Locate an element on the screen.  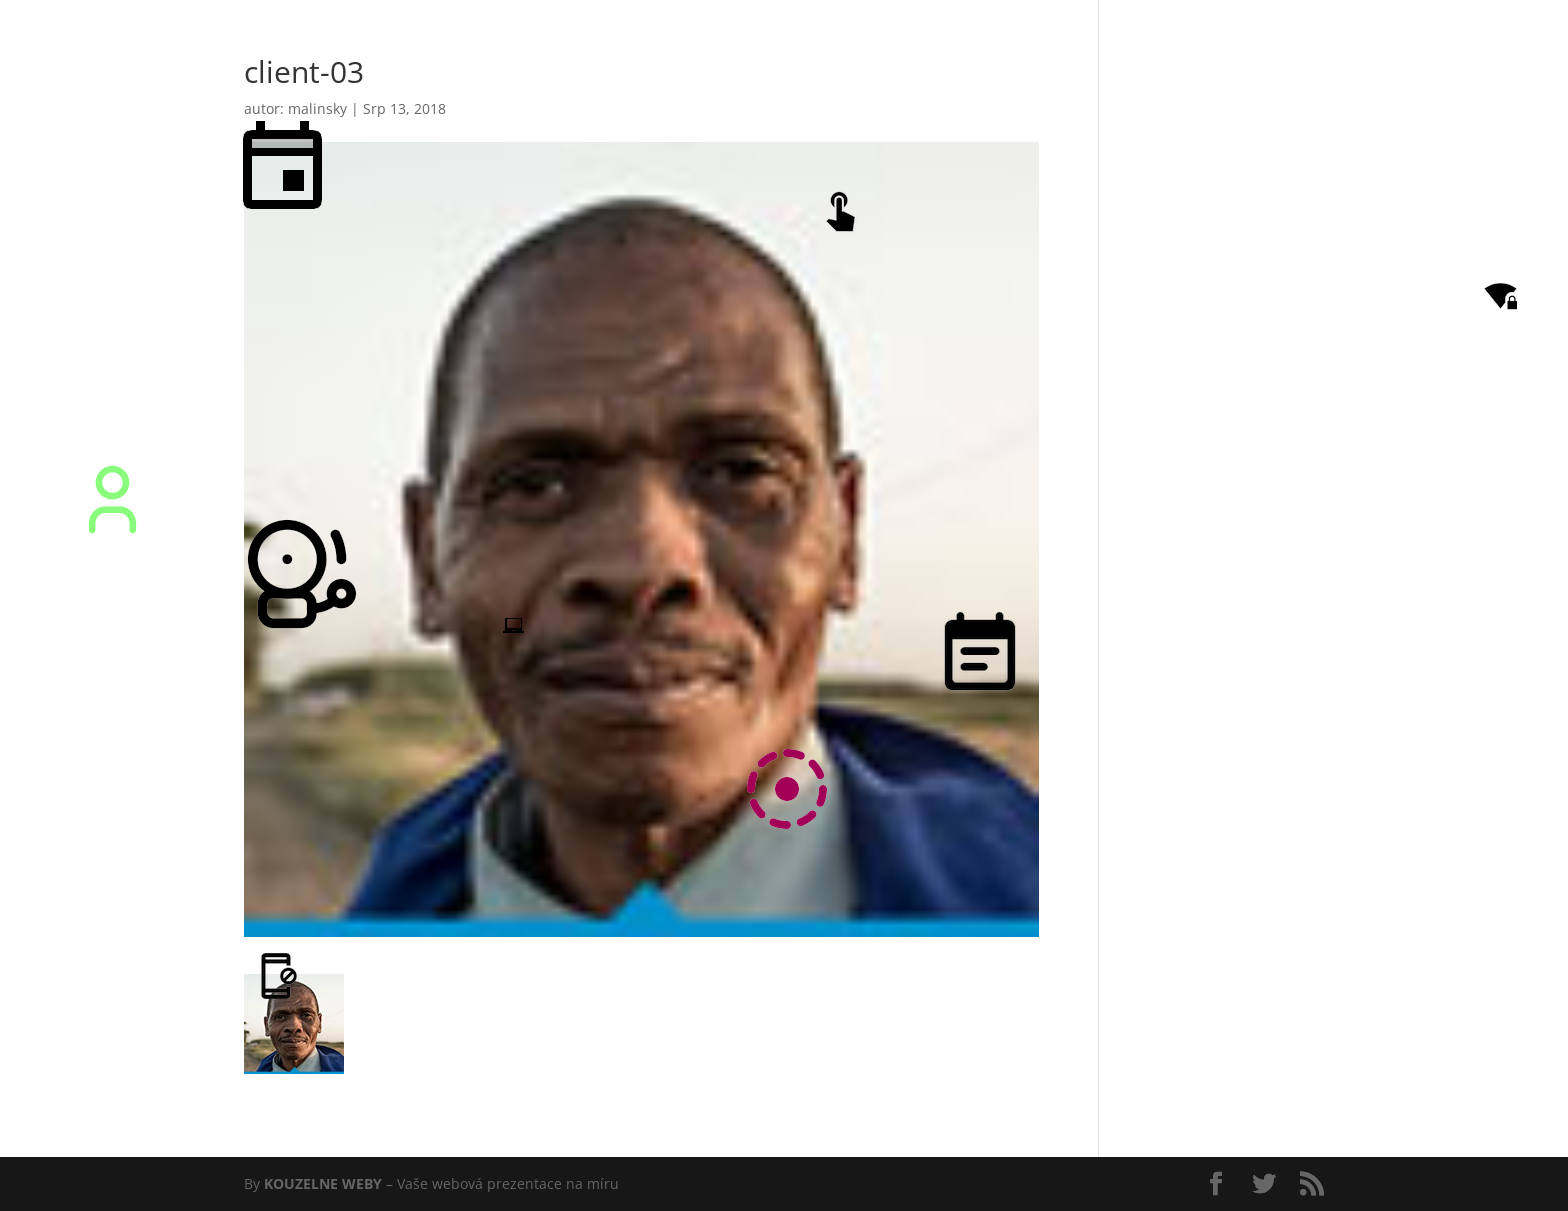
connected to a secure wifi network is located at coordinates (1500, 295).